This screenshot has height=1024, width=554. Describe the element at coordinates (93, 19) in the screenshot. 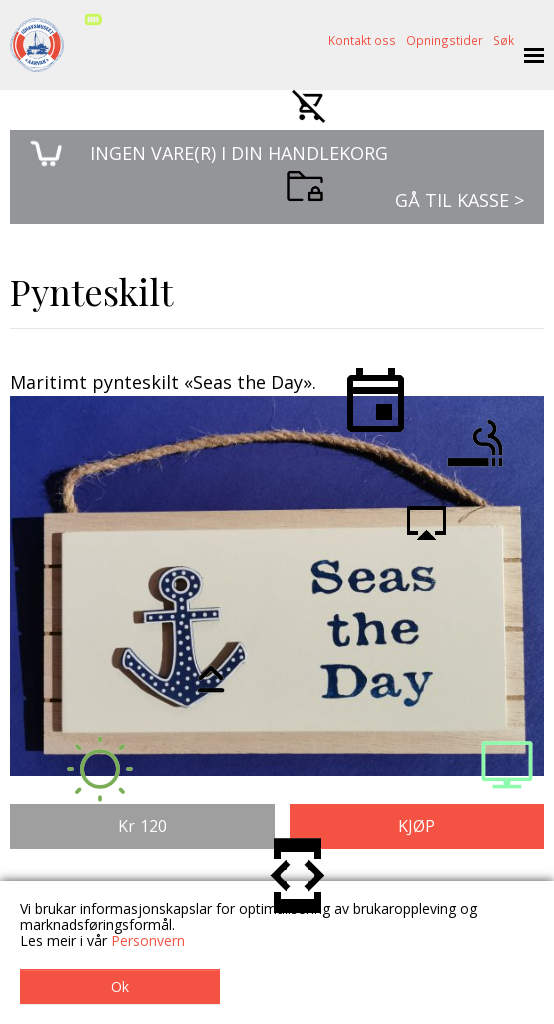

I see `indicates full or high battery level` at that location.